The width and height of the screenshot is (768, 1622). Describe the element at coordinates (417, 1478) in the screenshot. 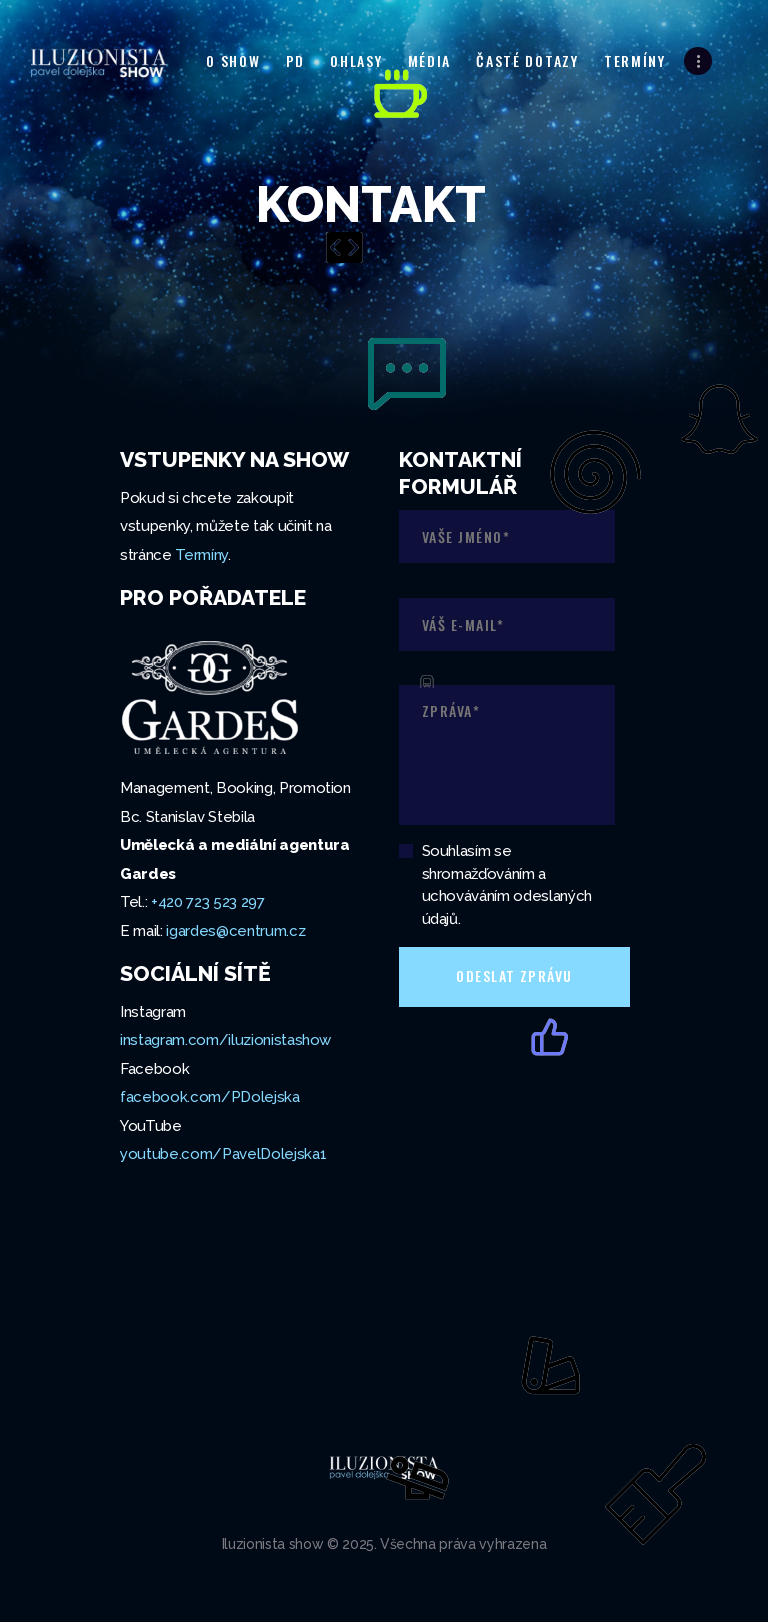

I see `select angled flat bed seat option` at that location.